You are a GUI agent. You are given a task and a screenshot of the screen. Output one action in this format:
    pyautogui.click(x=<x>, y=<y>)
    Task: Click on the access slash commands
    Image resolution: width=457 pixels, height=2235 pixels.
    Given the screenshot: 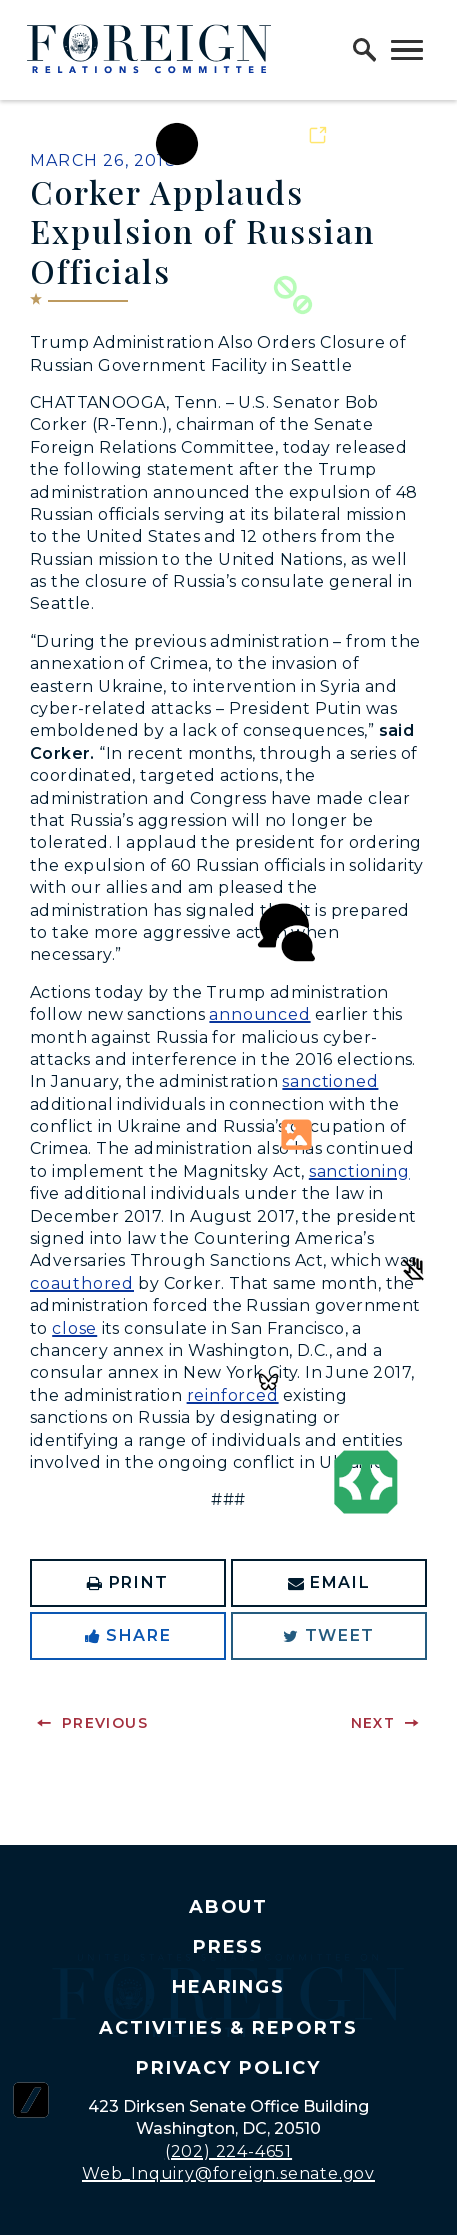 What is the action you would take?
    pyautogui.click(x=31, y=2100)
    